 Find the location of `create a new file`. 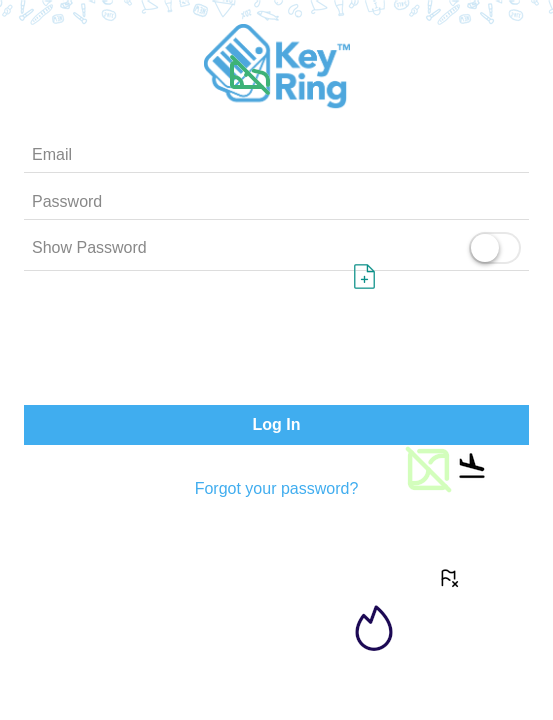

create a new file is located at coordinates (364, 276).